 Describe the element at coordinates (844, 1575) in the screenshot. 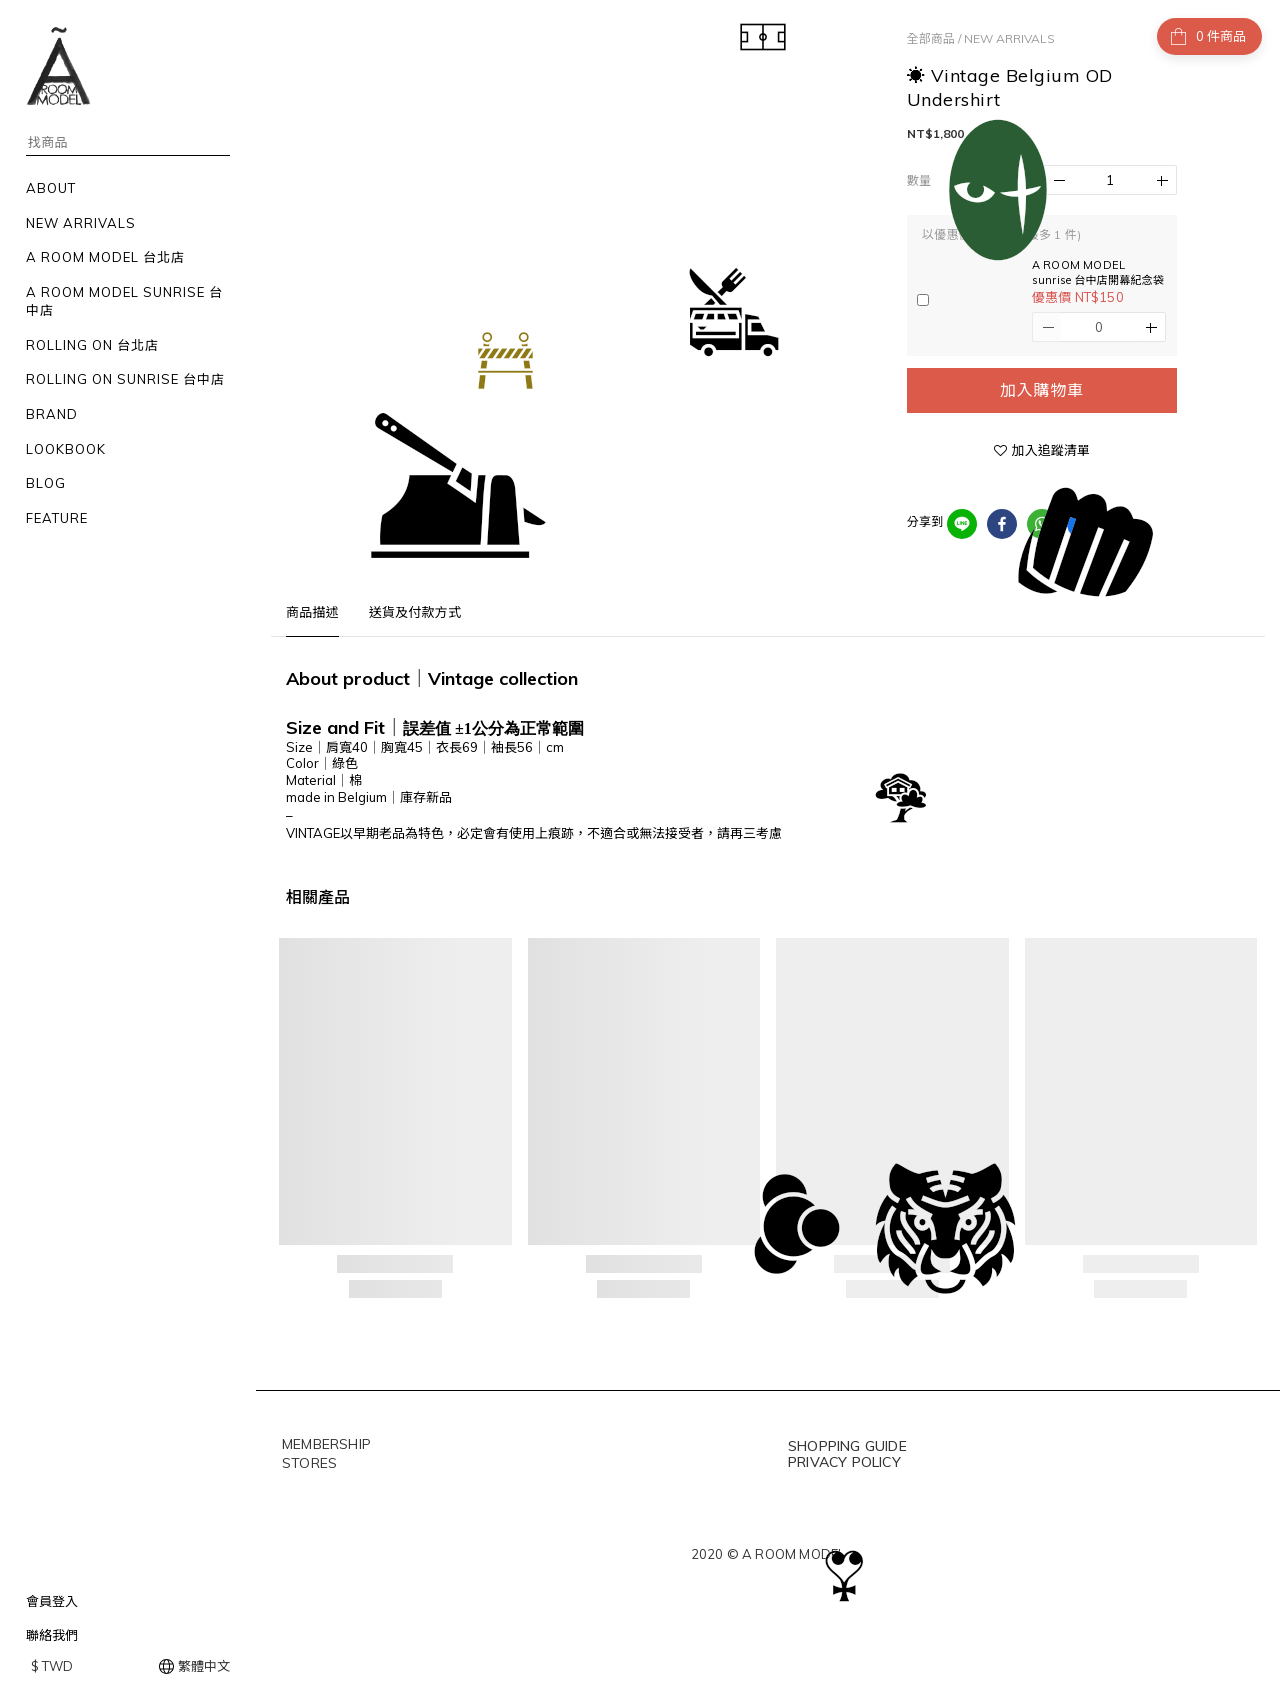

I see `select a holy or religious faction in a game` at that location.